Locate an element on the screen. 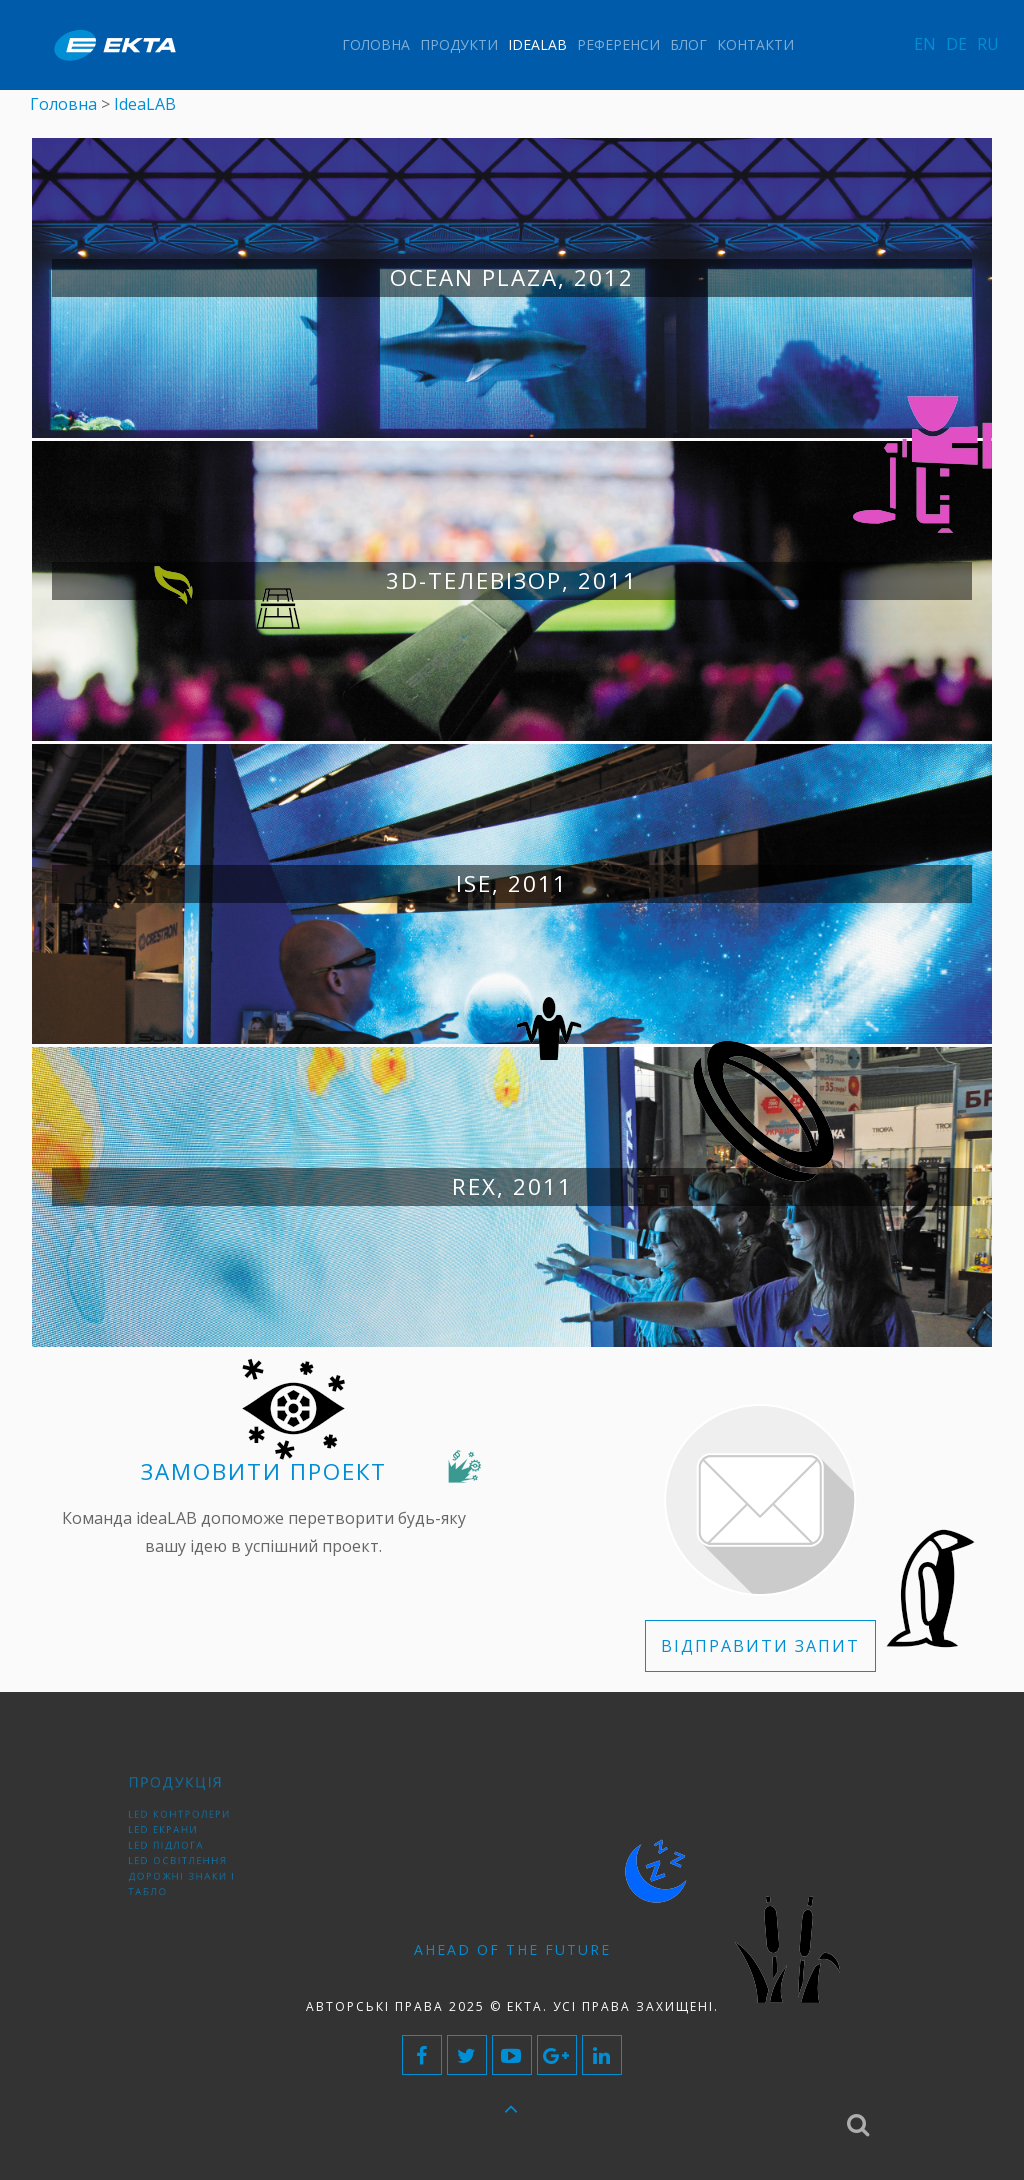  select manual meat grinder tool or equipment is located at coordinates (923, 464).